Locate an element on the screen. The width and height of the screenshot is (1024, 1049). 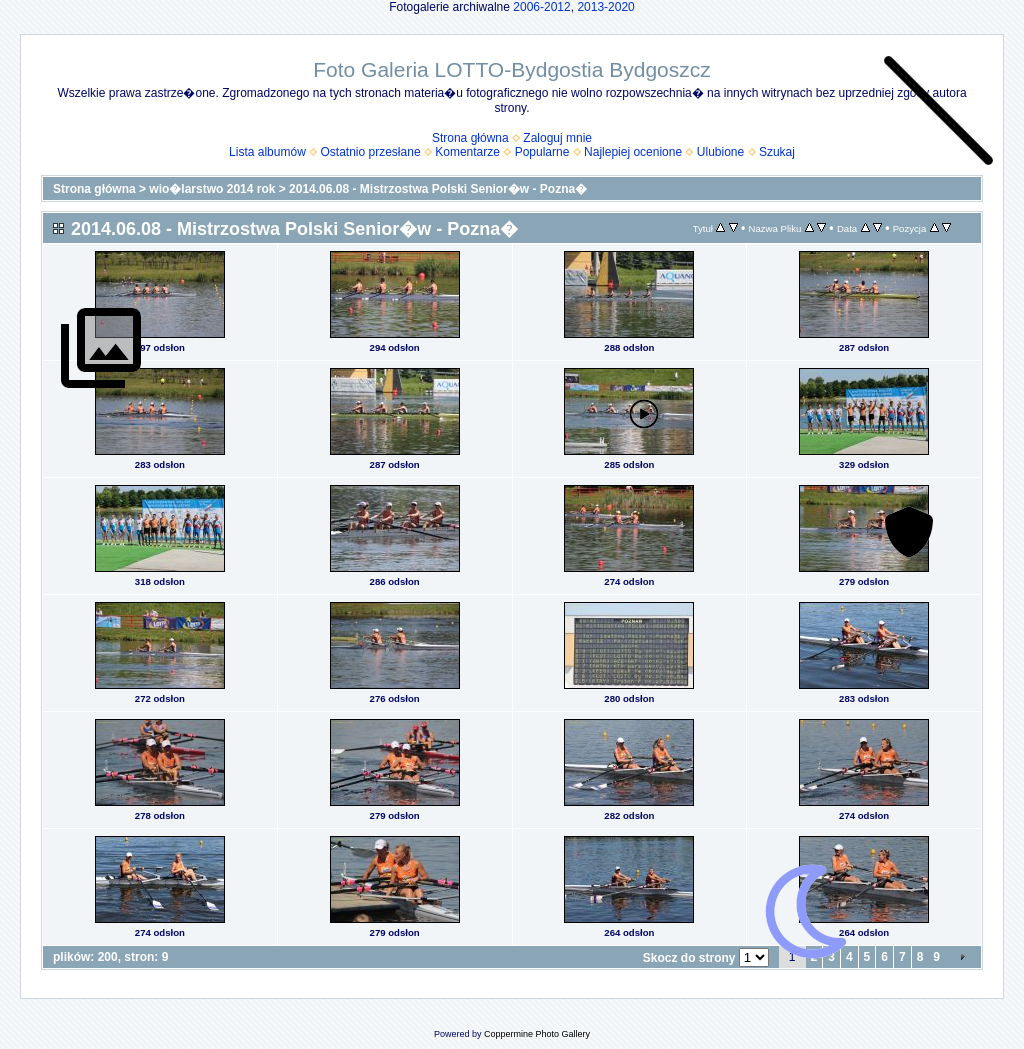
security or protection settings is located at coordinates (909, 532).